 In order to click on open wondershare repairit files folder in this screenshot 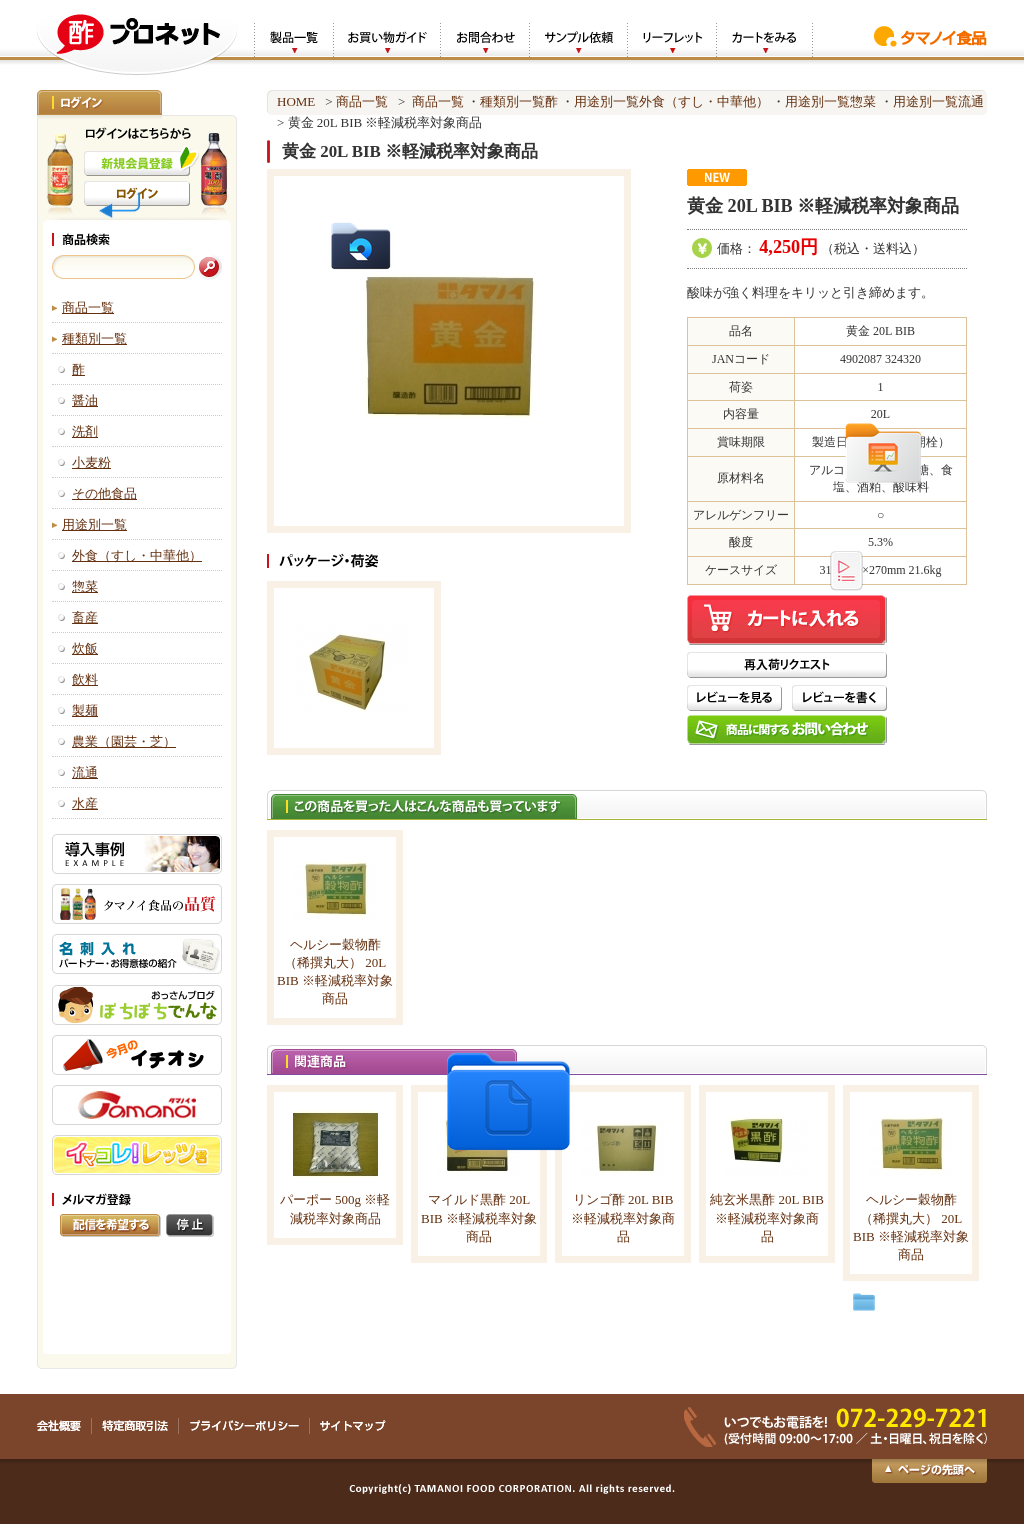, I will do `click(360, 247)`.